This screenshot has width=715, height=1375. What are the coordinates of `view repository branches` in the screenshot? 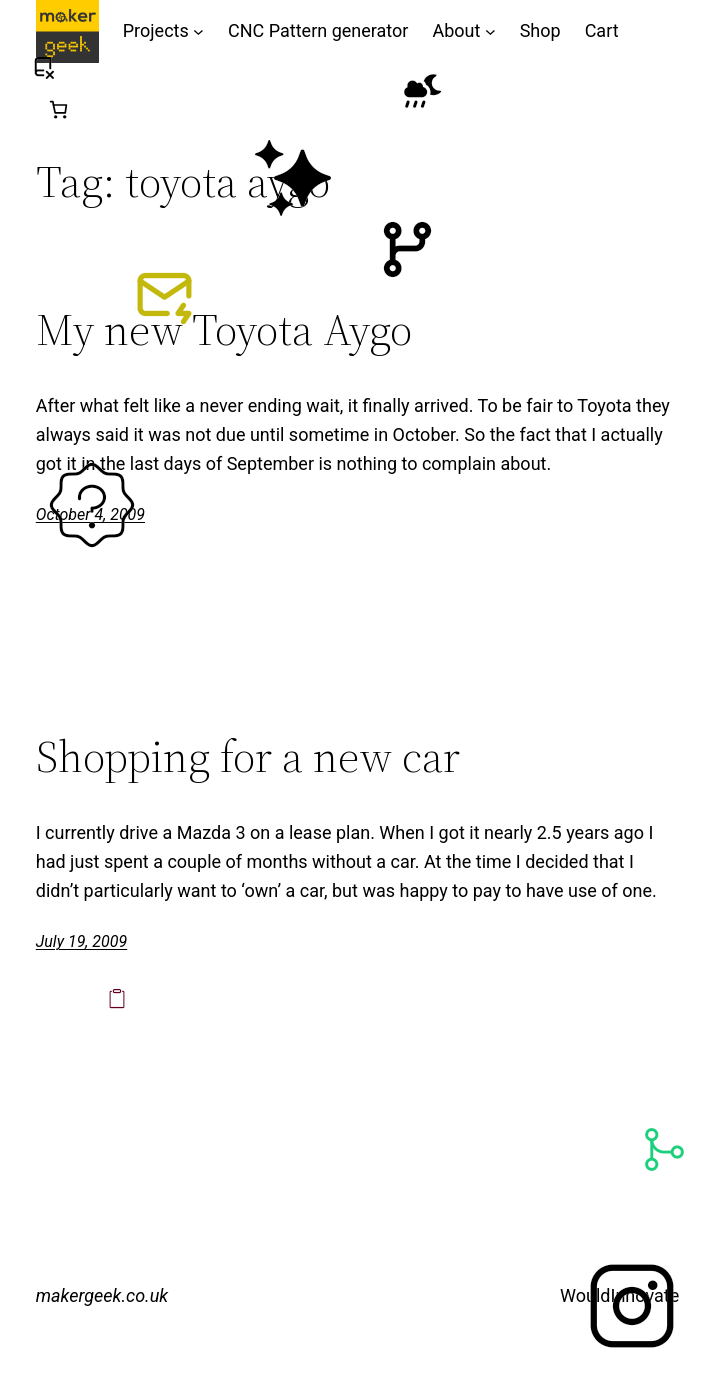 It's located at (407, 249).